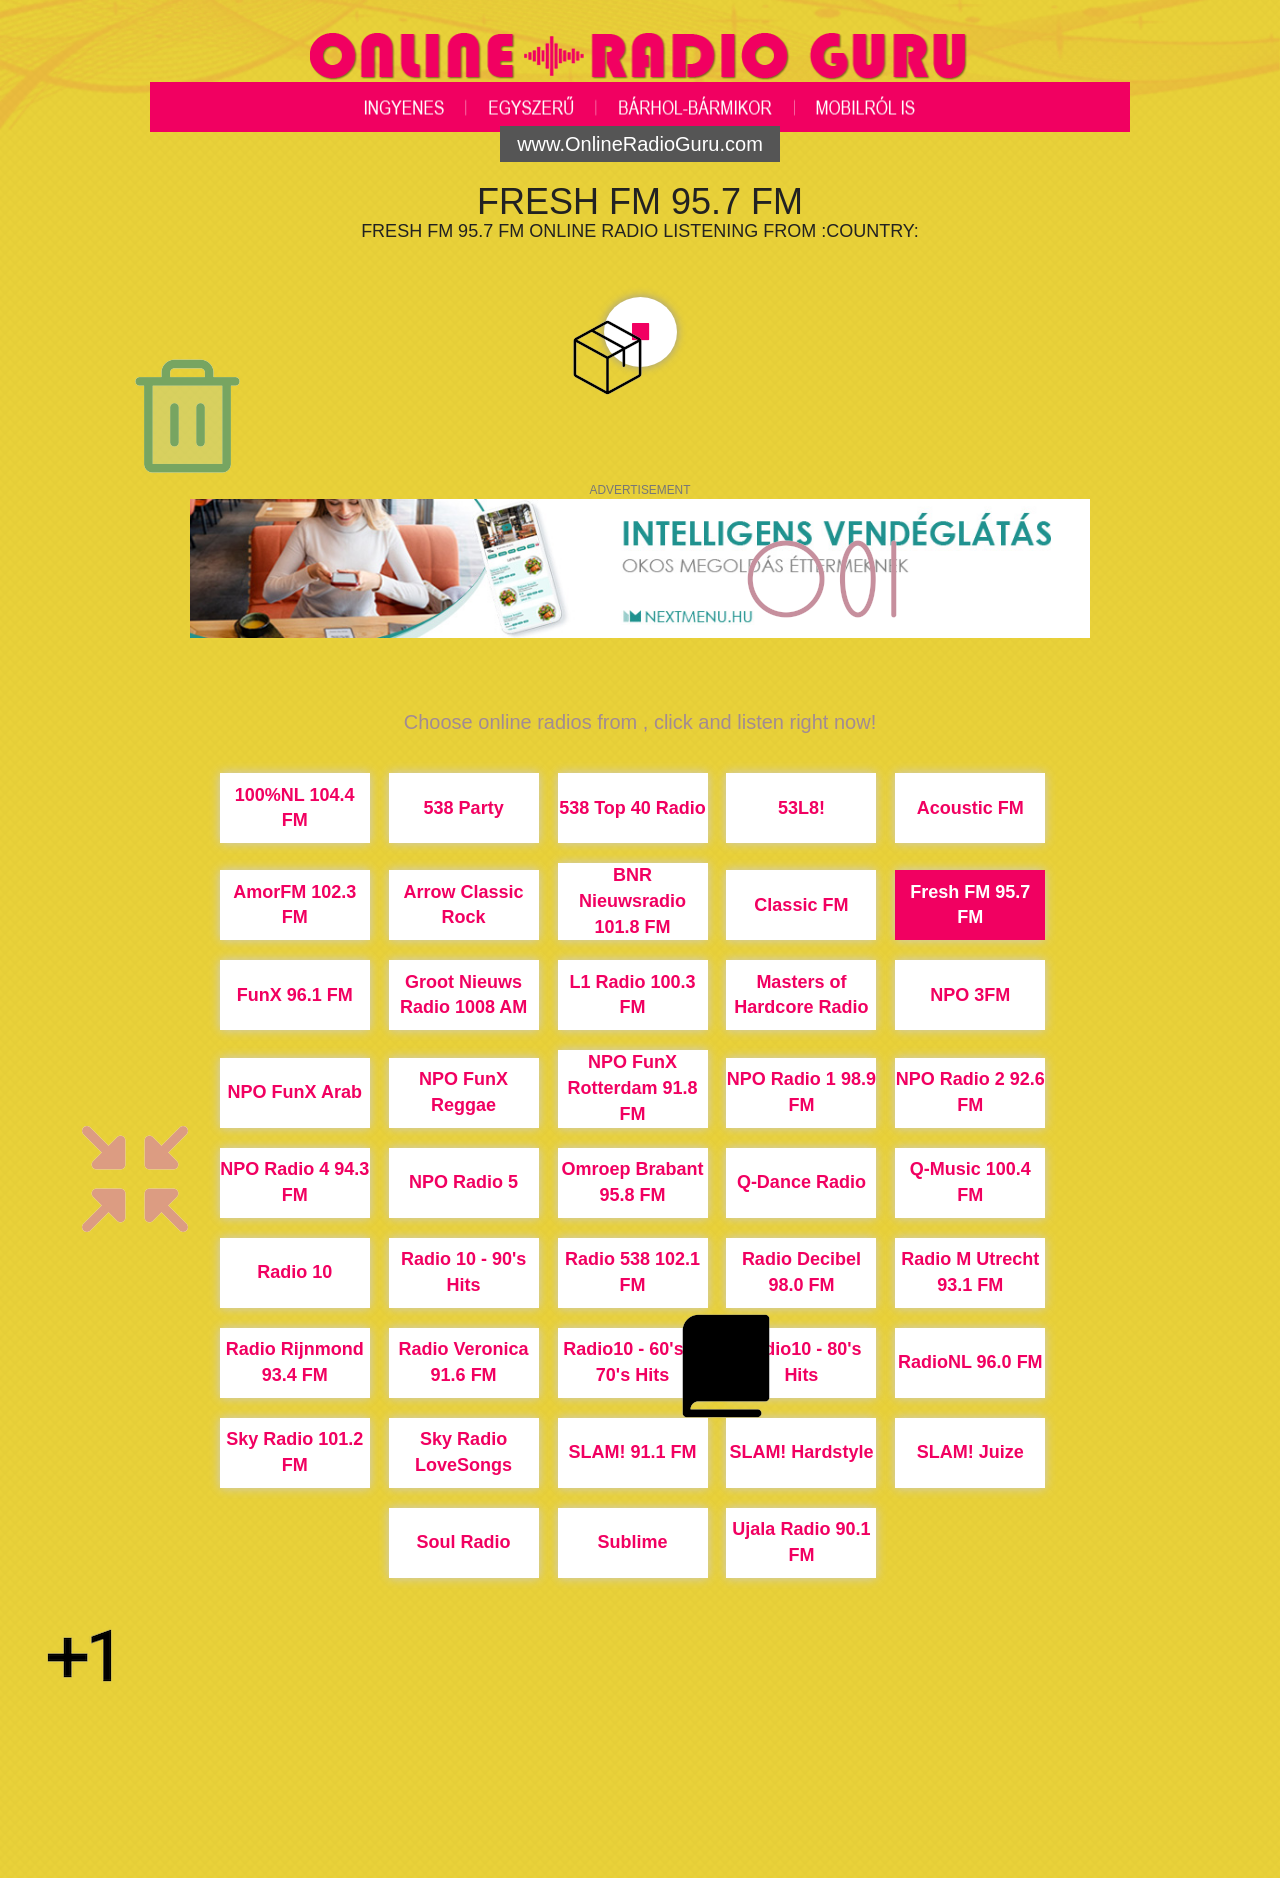 The height and width of the screenshot is (1878, 1280). I want to click on view package or shipment details, so click(607, 357).